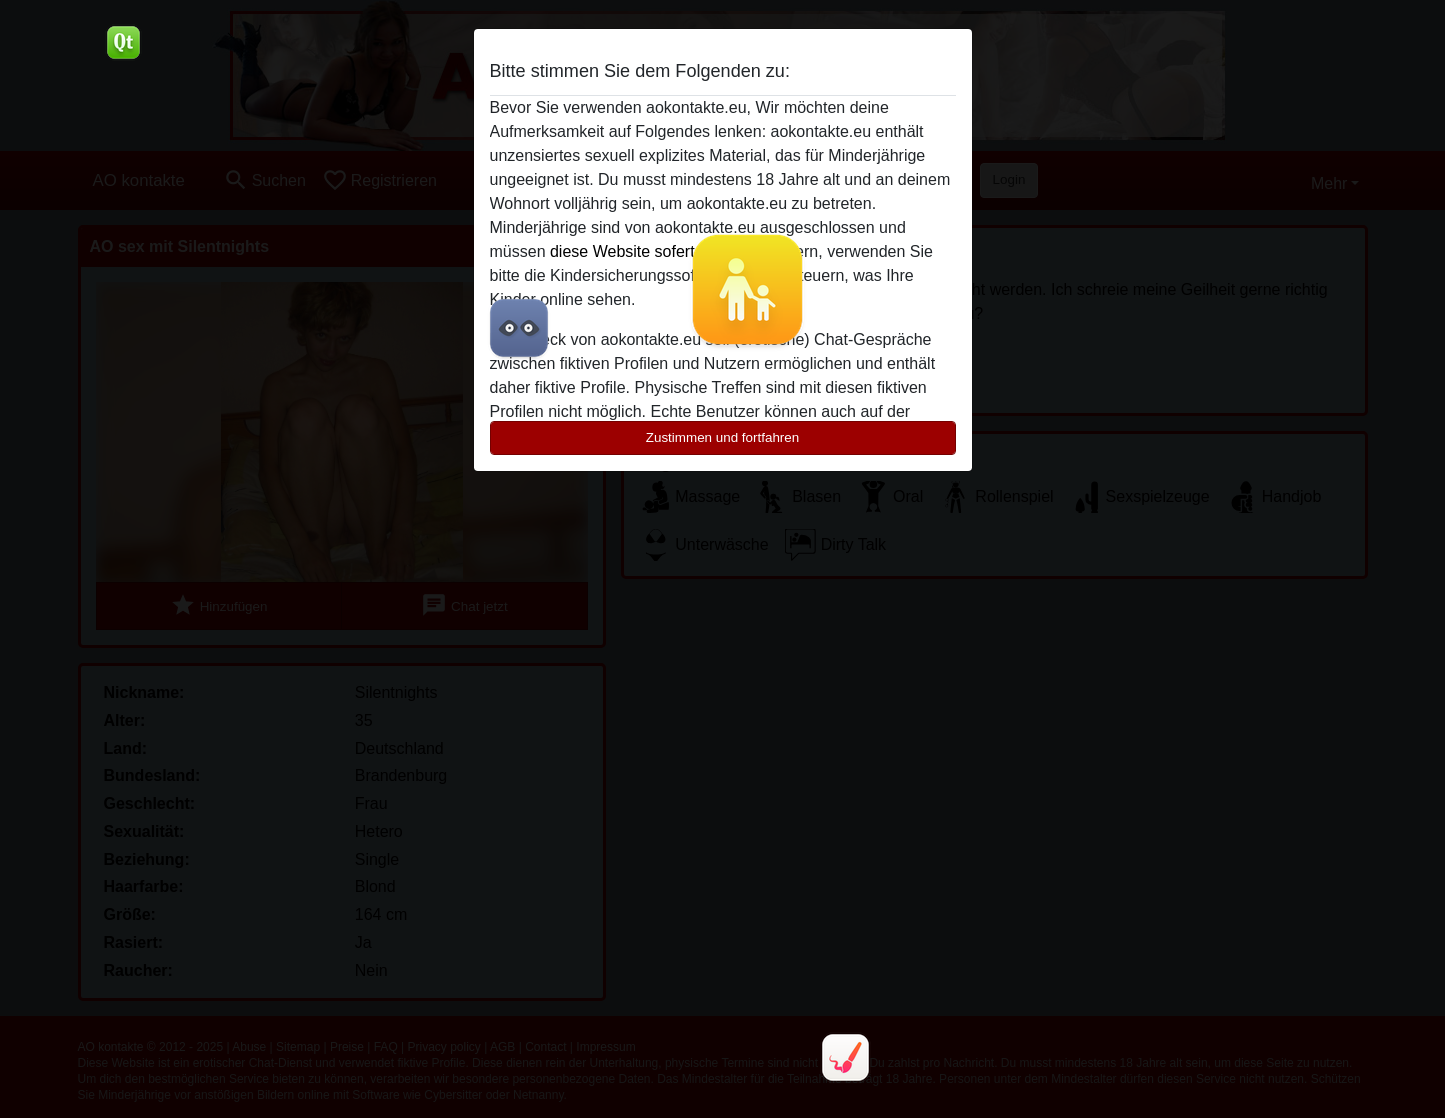  Describe the element at coordinates (123, 42) in the screenshot. I see `open Qt application framework` at that location.